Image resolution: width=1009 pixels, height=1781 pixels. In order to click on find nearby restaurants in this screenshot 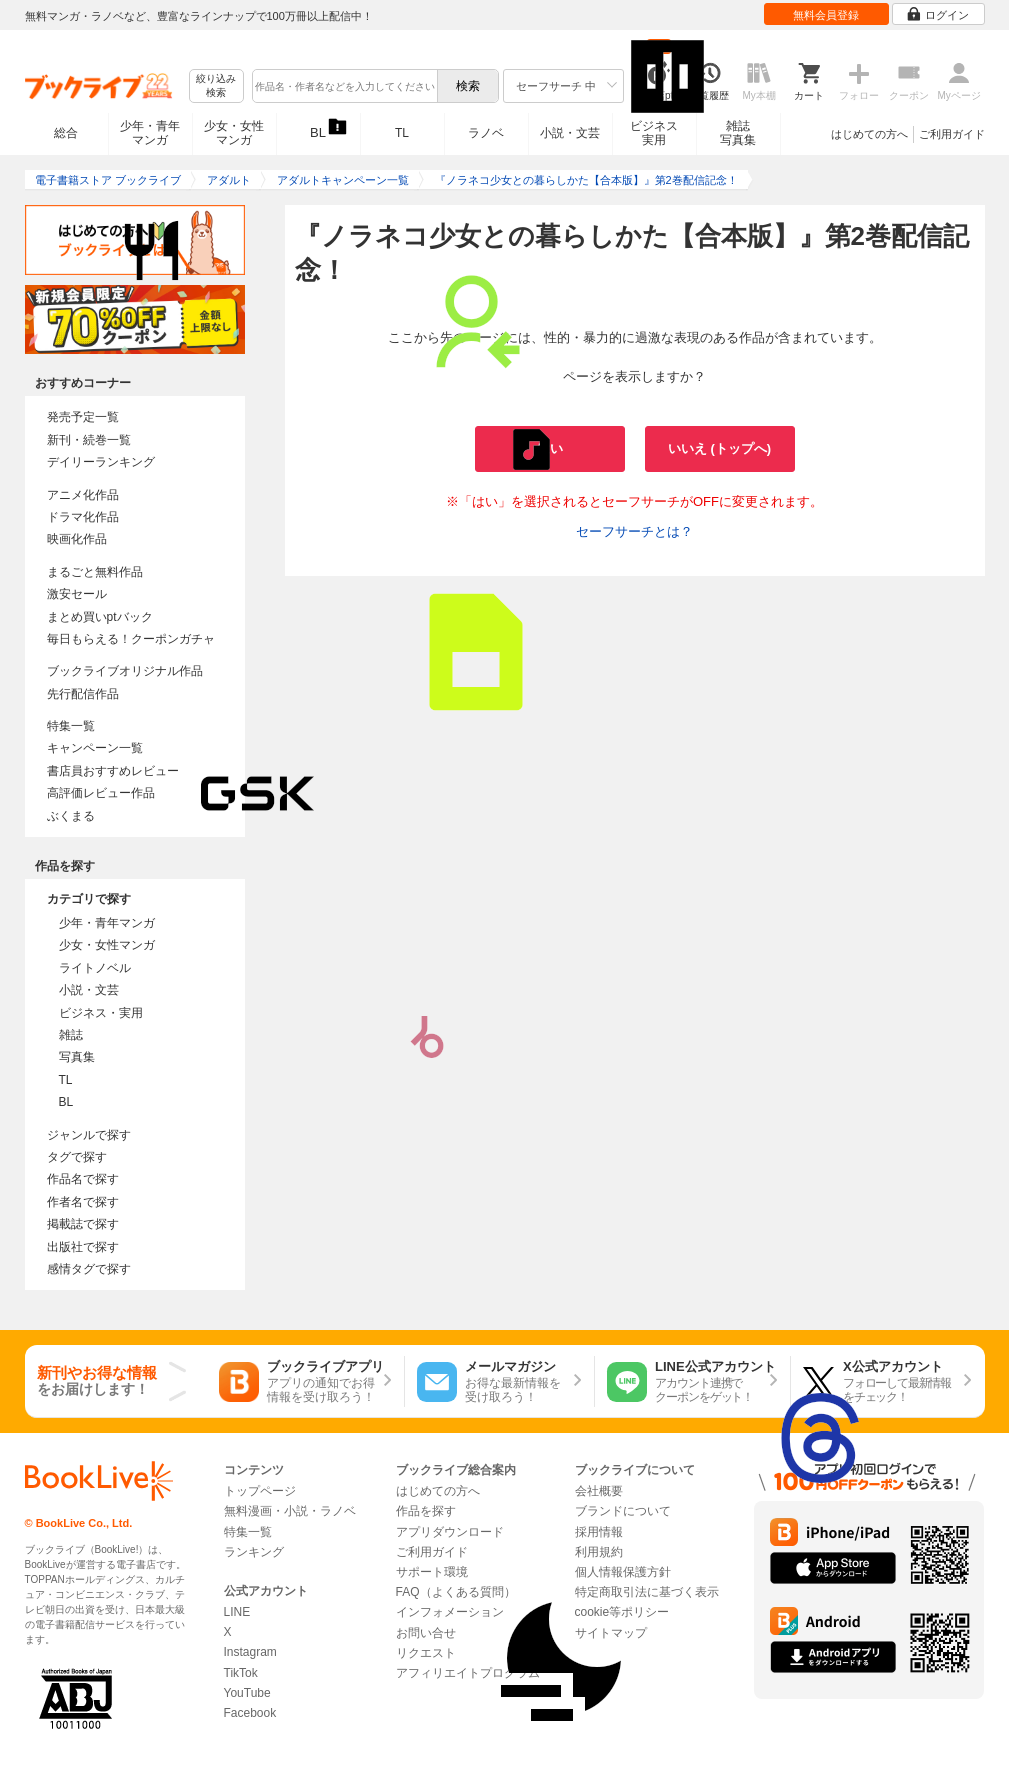, I will do `click(151, 250)`.